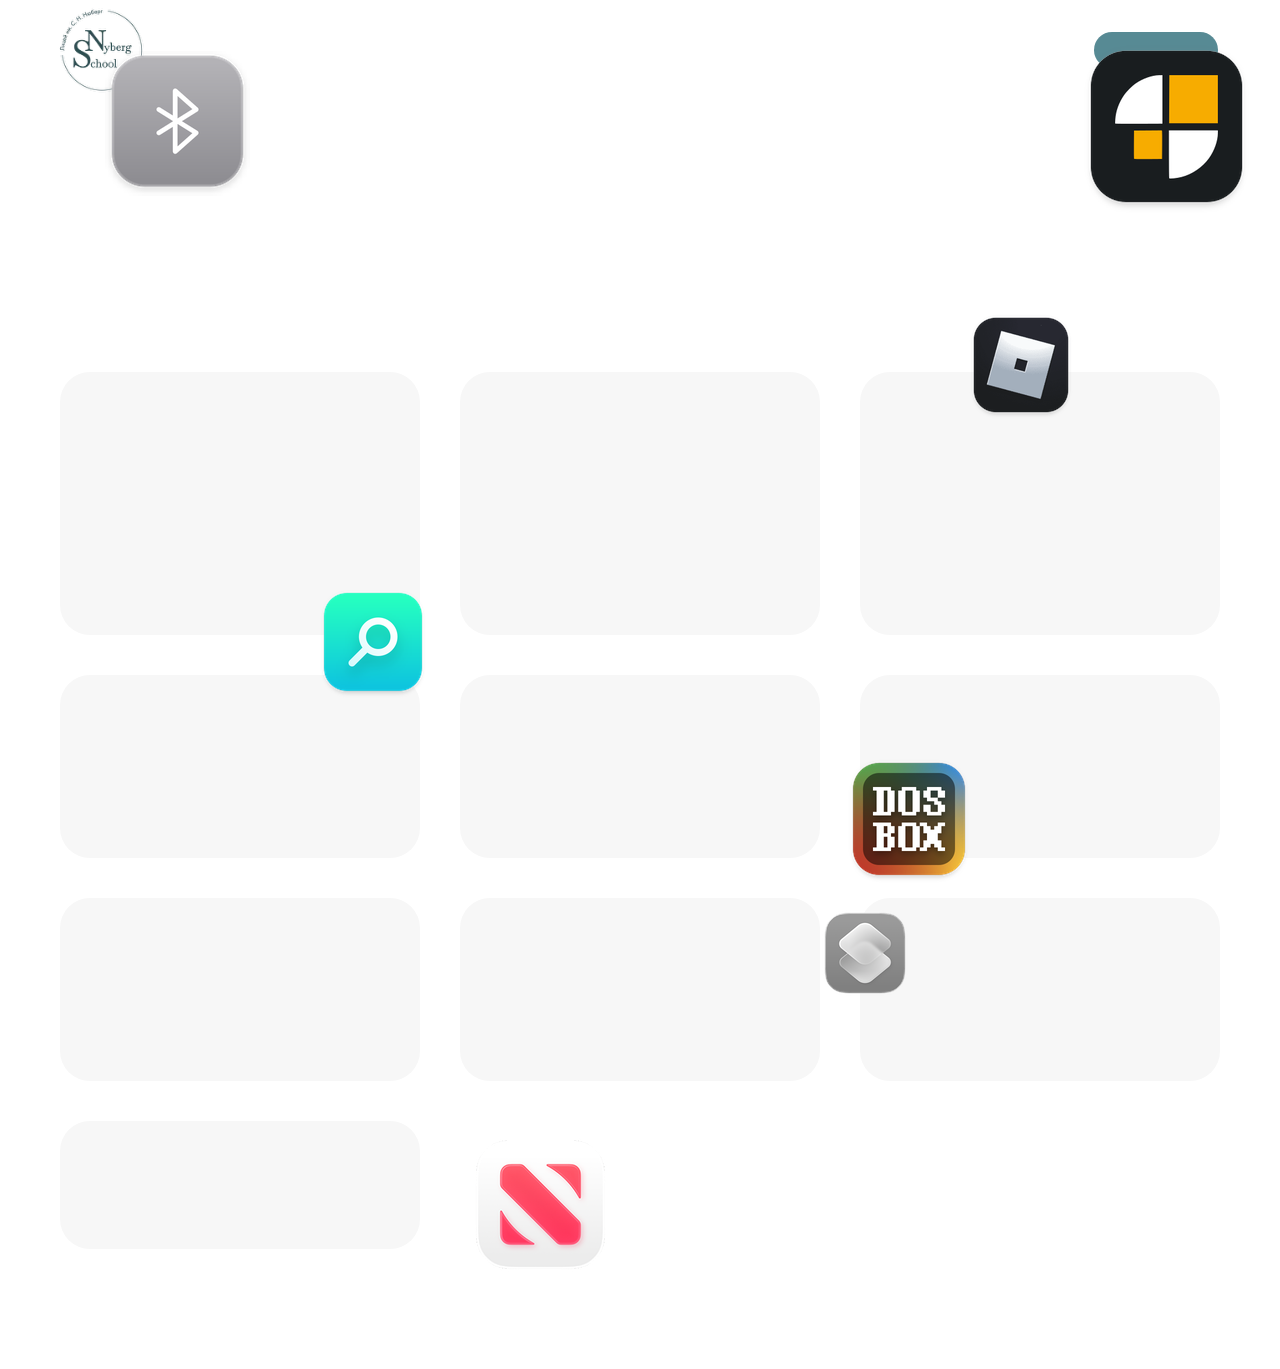 This screenshot has height=1369, width=1280. What do you see at coordinates (1021, 365) in the screenshot?
I see `open the Roblox app` at bounding box center [1021, 365].